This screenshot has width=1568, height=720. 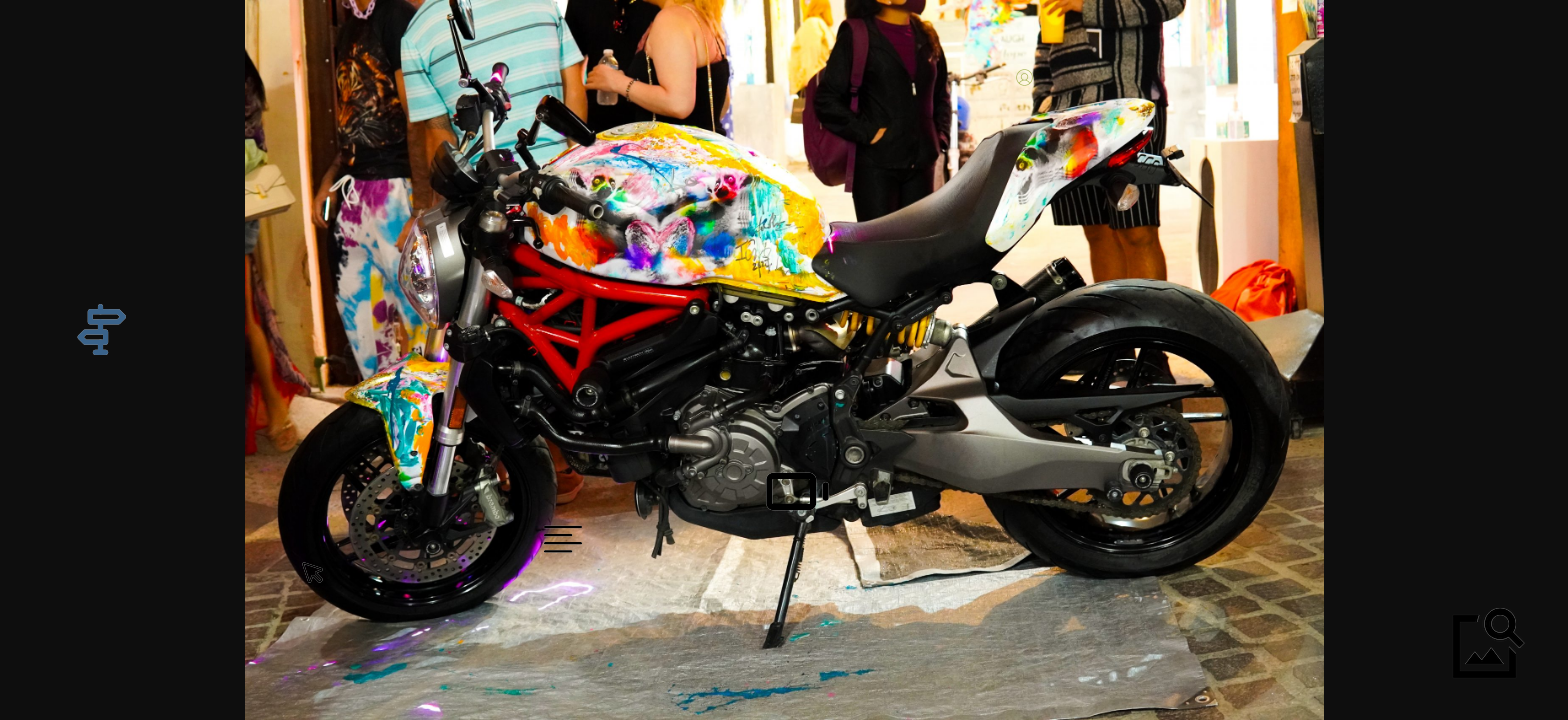 What do you see at coordinates (1024, 77) in the screenshot?
I see `view your profile` at bounding box center [1024, 77].